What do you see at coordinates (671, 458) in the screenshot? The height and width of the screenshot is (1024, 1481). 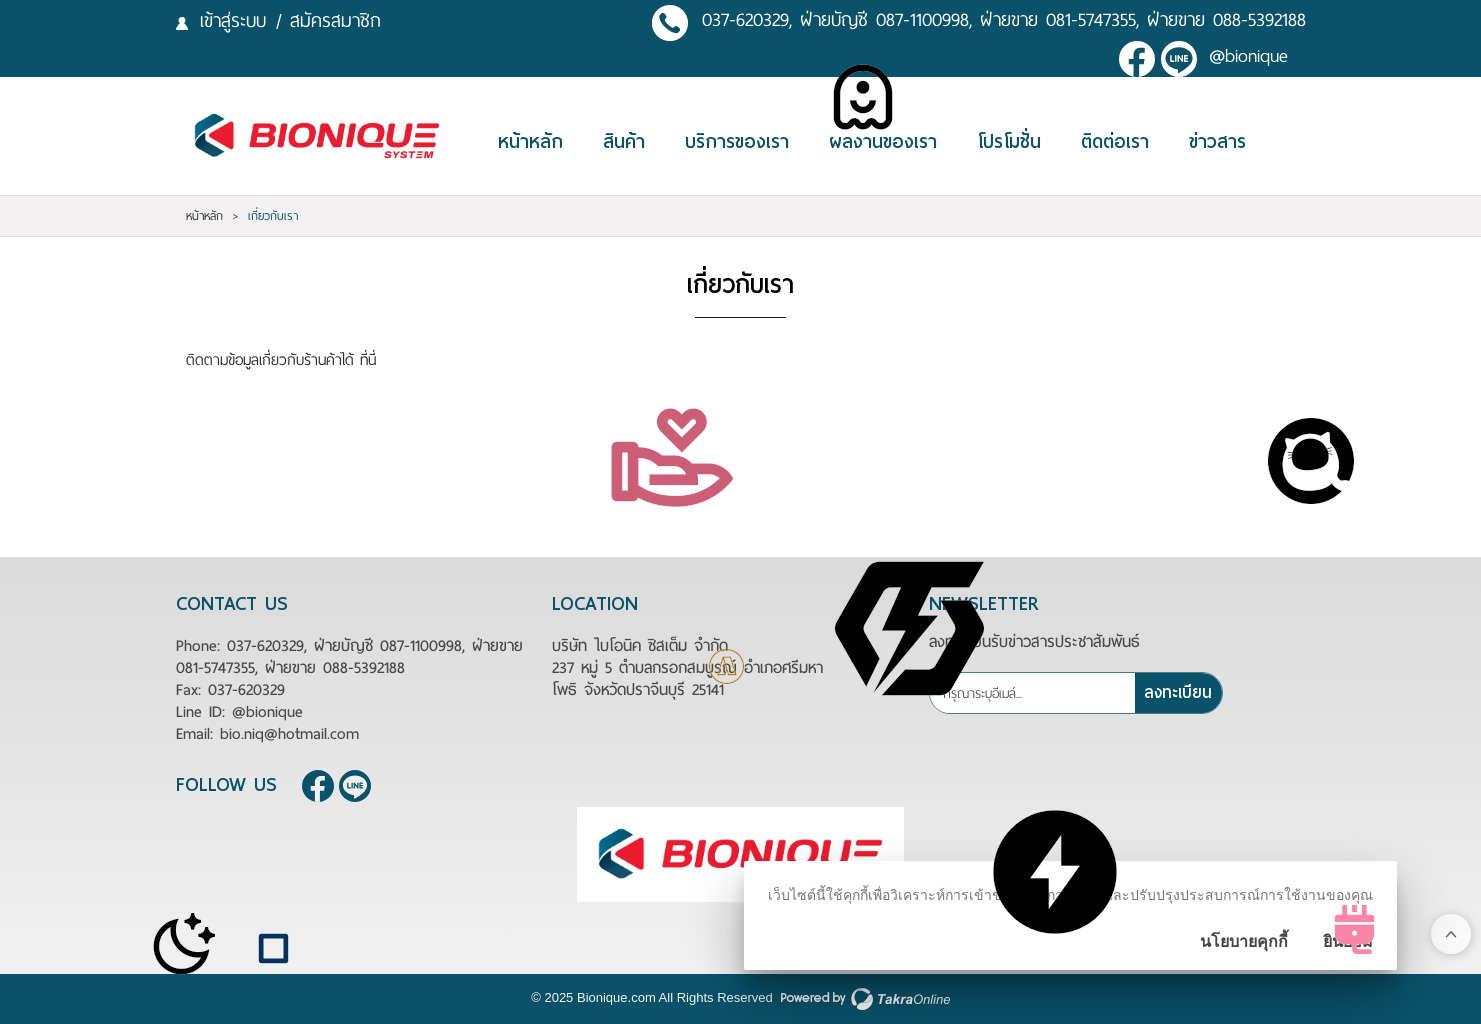 I see `make a donation or charitable contribution` at bounding box center [671, 458].